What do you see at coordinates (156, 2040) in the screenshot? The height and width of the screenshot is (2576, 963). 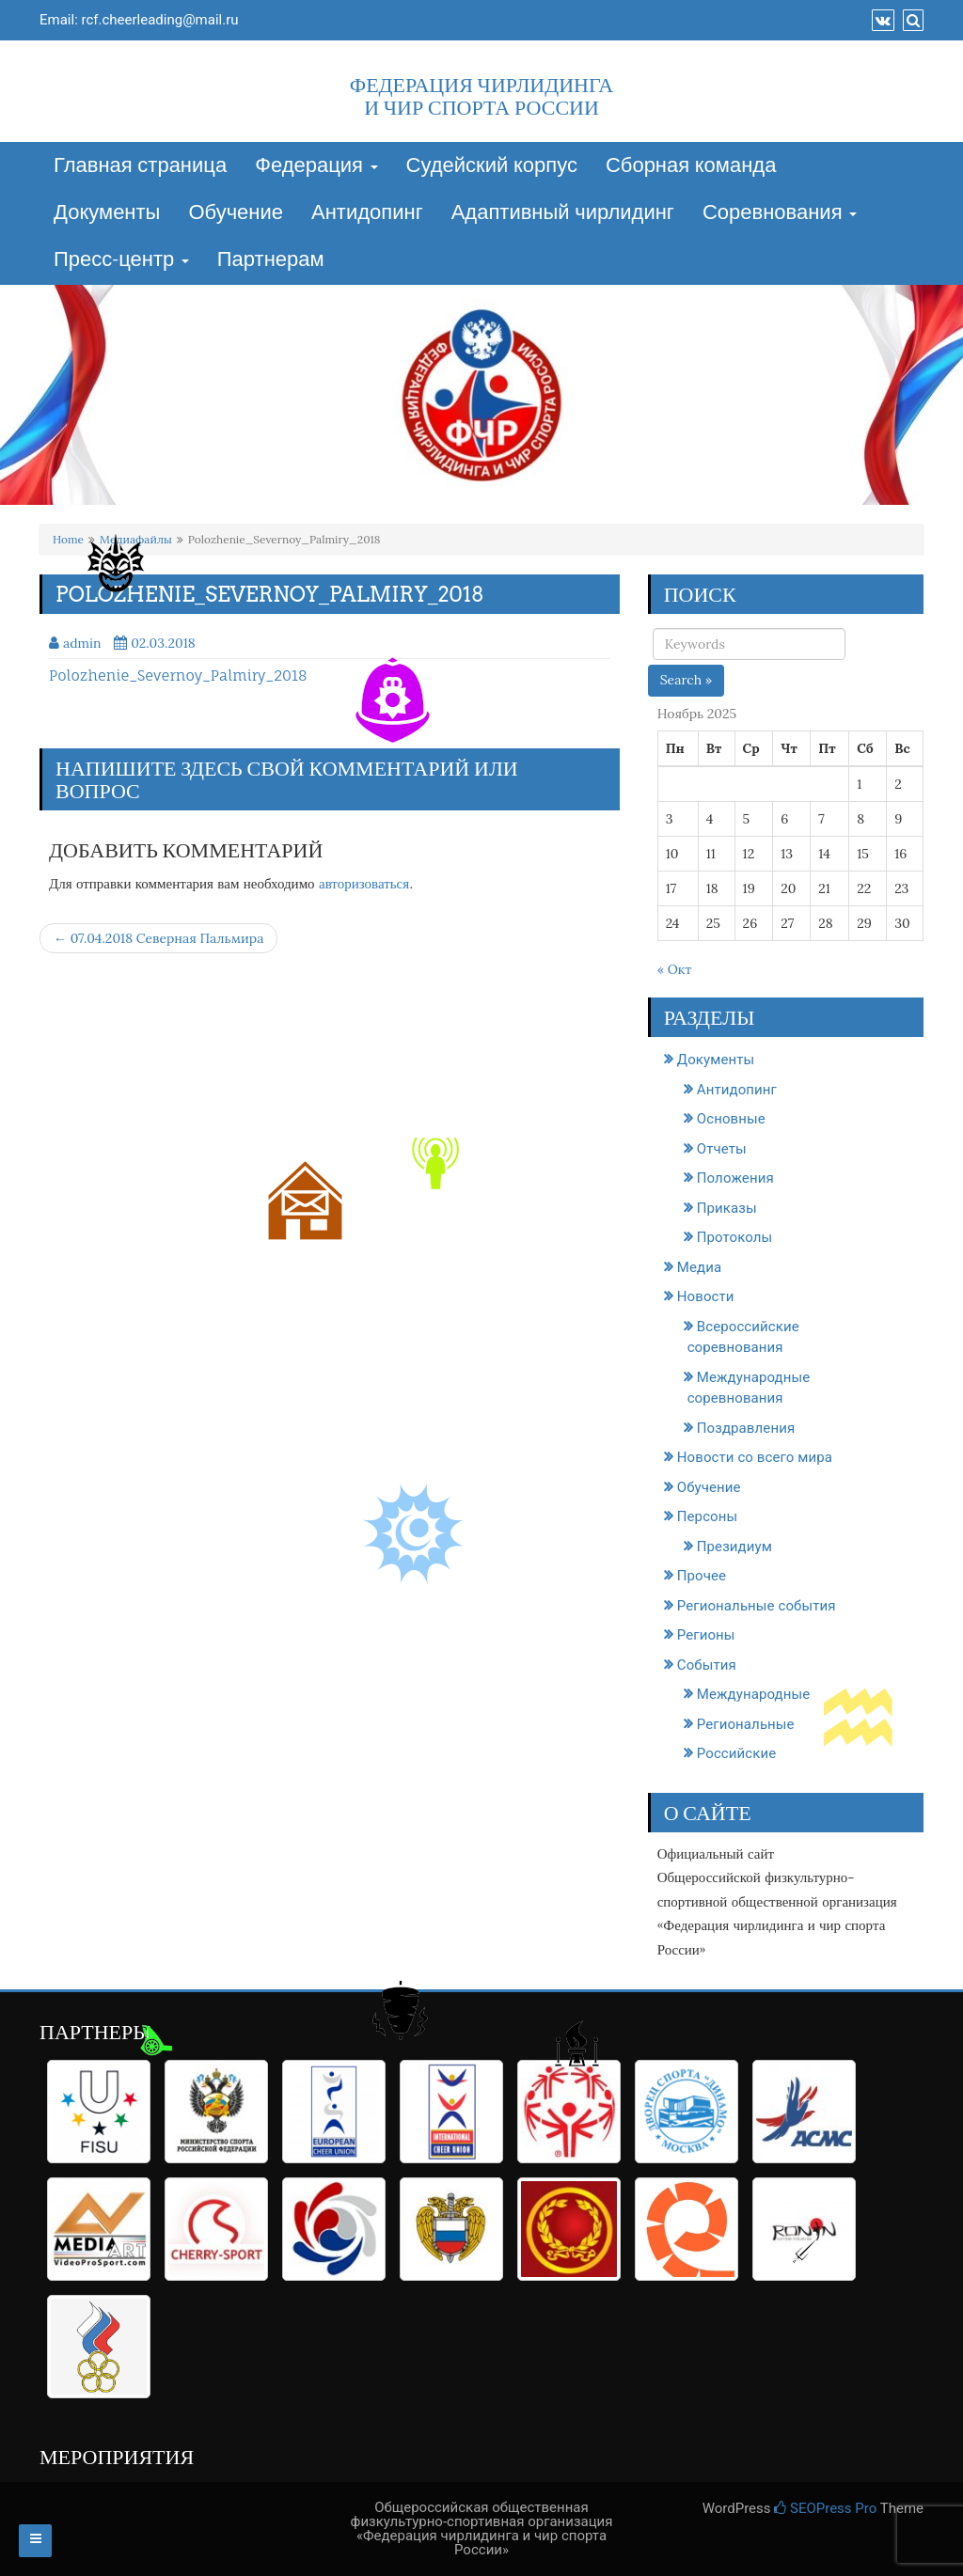 I see `helicopter tail rotor component in a game interface` at bounding box center [156, 2040].